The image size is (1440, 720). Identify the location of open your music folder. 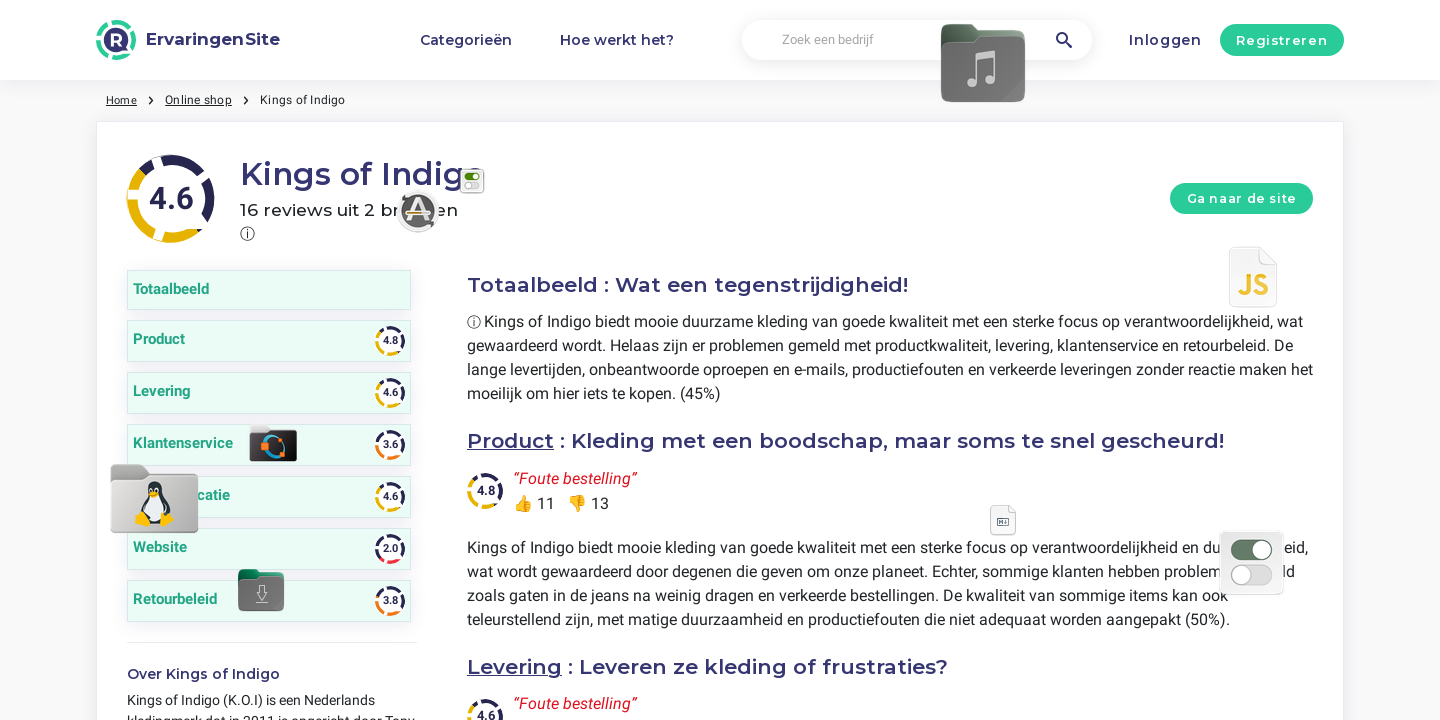
(983, 63).